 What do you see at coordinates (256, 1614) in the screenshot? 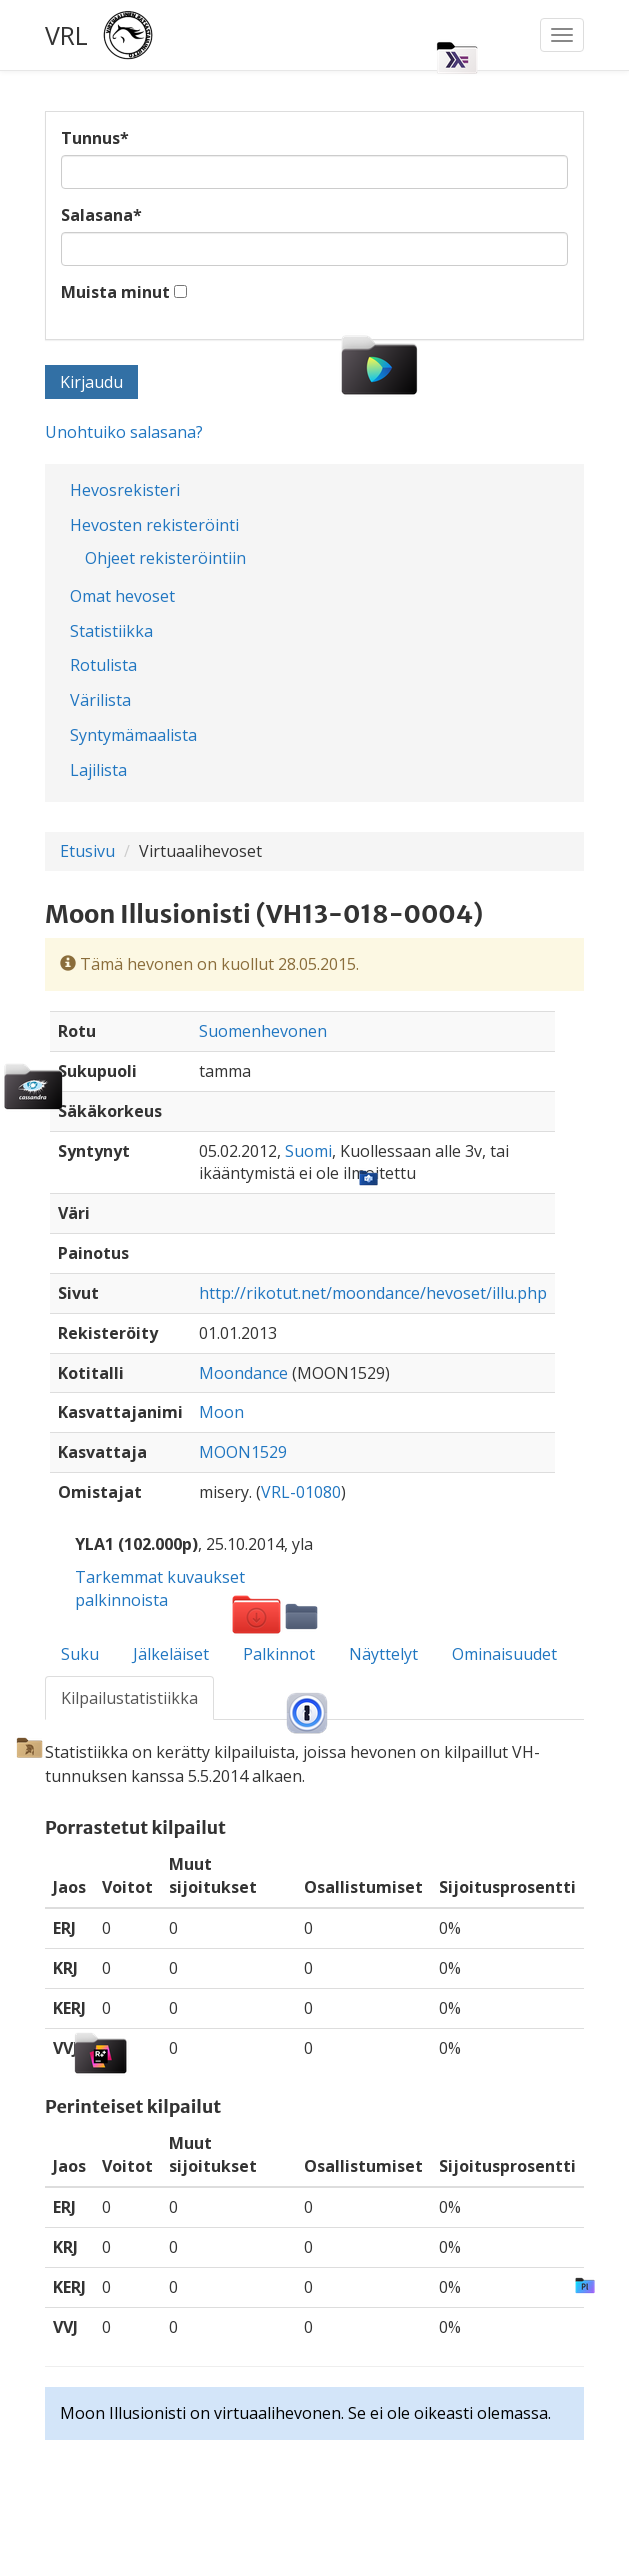
I see `access your downloads folder` at bounding box center [256, 1614].